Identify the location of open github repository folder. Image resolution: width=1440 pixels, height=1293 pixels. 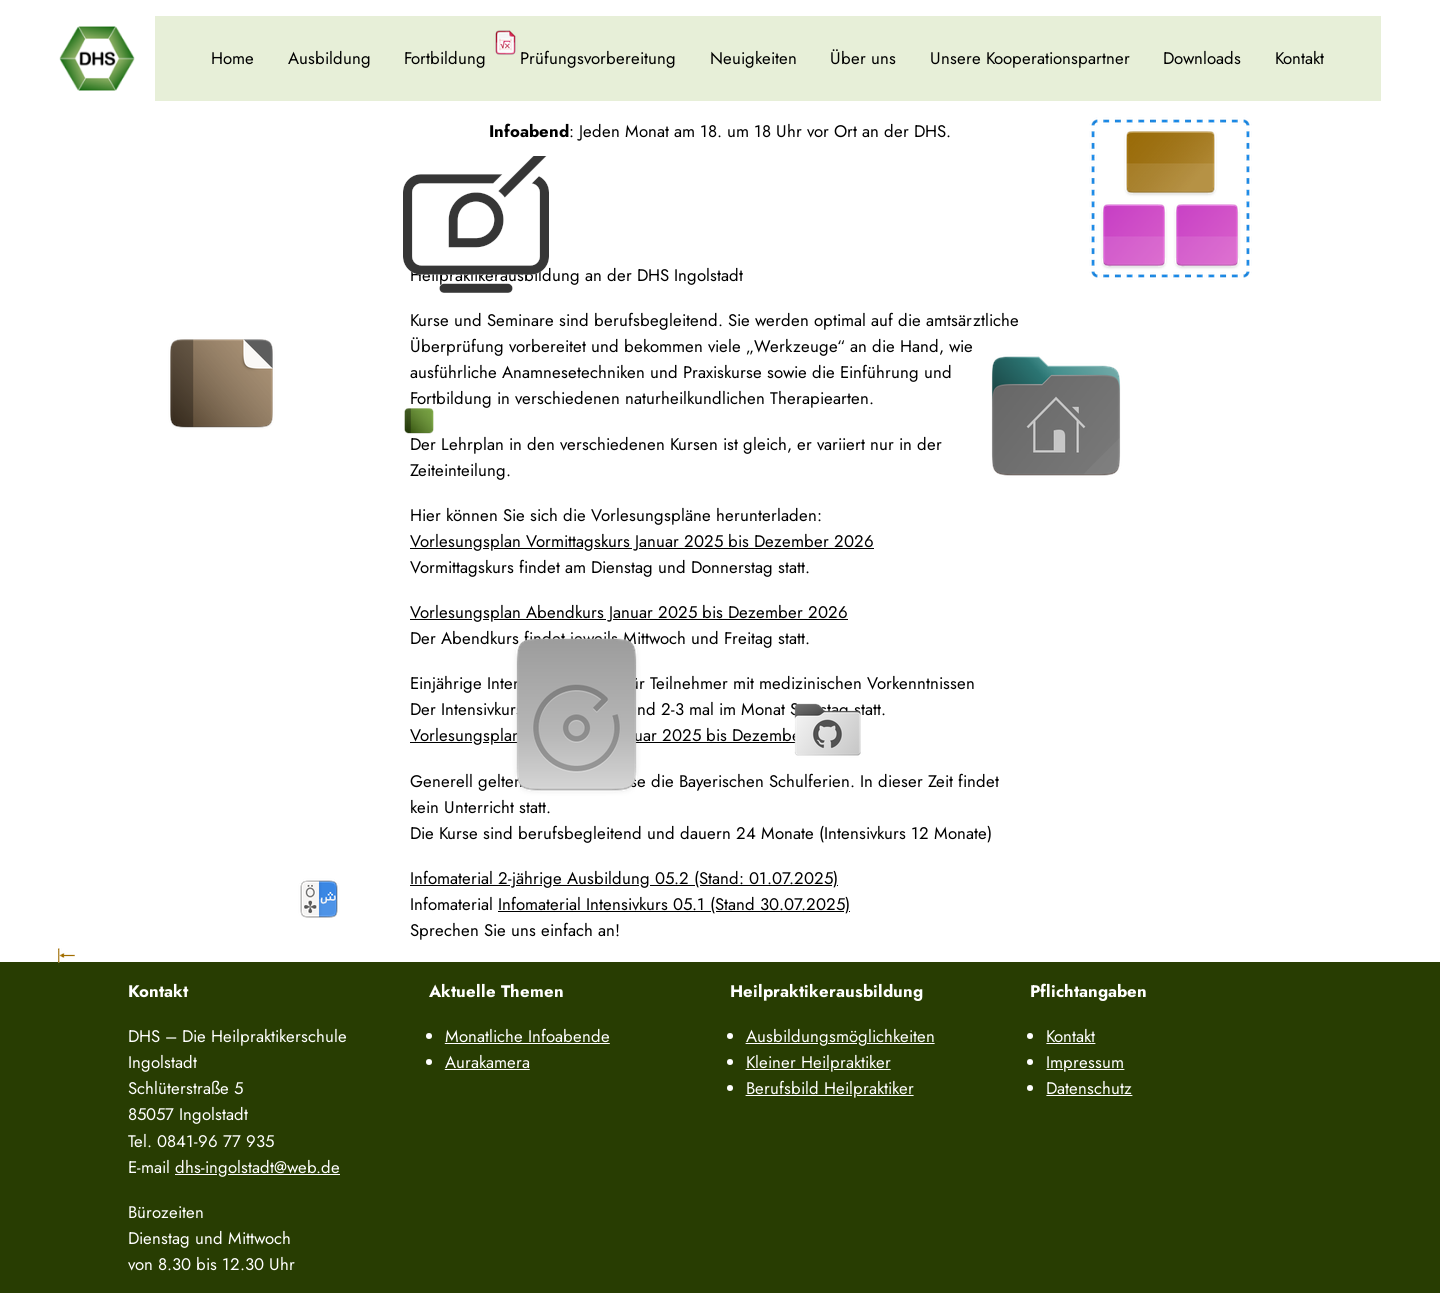
(827, 731).